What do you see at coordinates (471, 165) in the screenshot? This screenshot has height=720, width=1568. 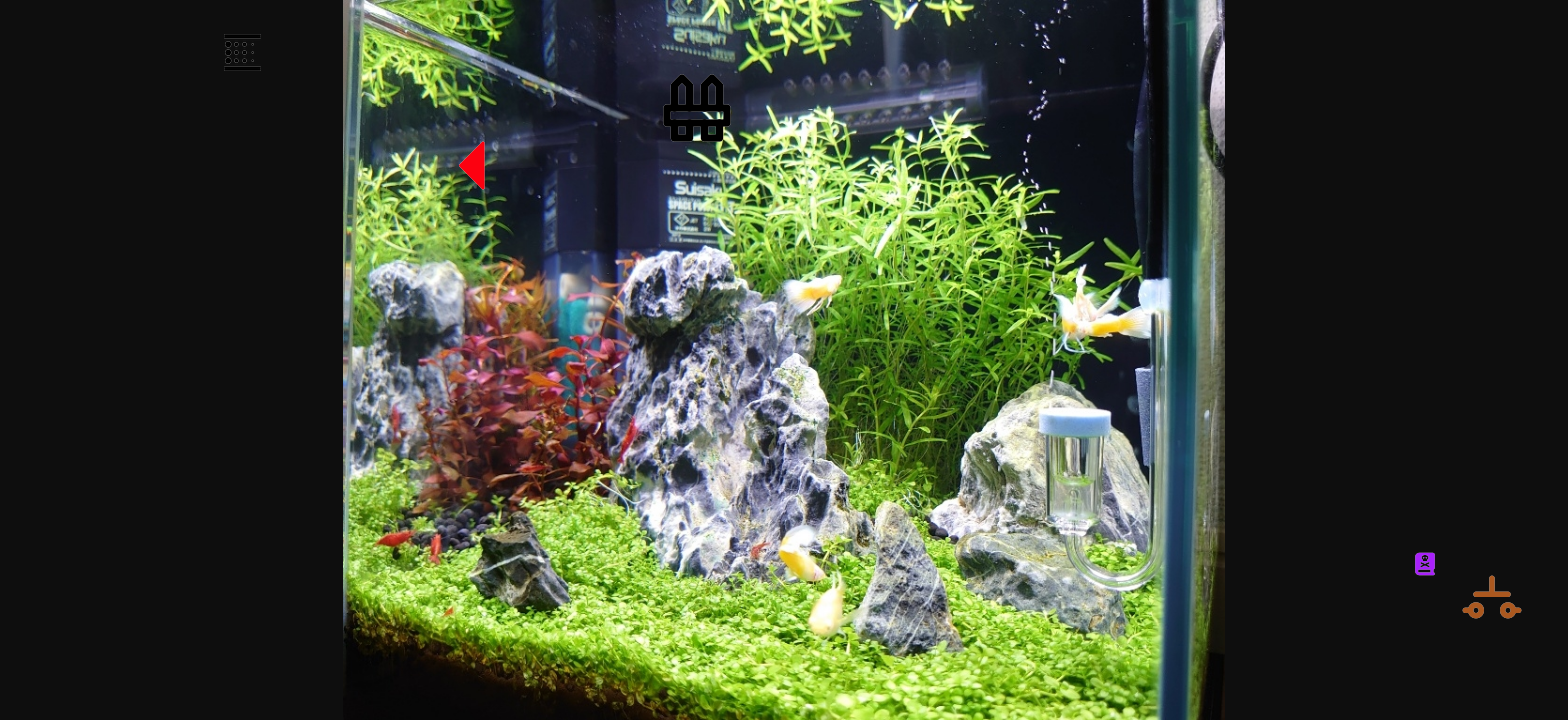 I see `navigate back to the previous screen` at bounding box center [471, 165].